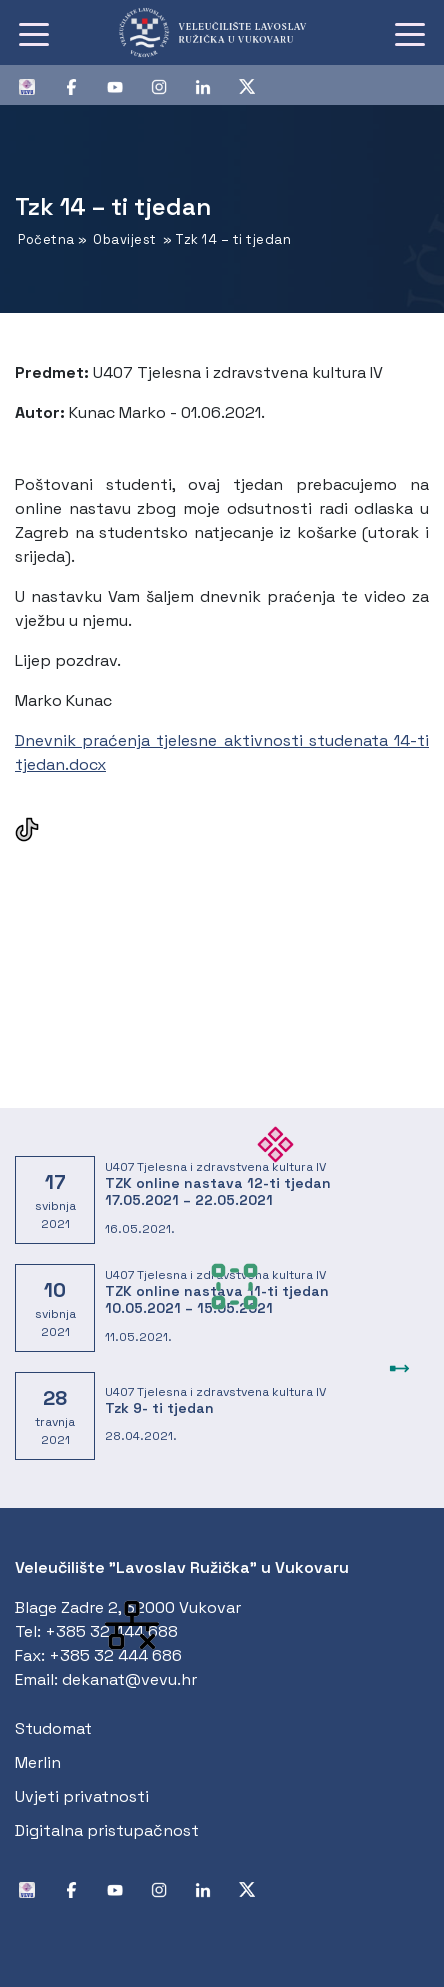  I want to click on adjust transformation anchor point, so click(234, 1286).